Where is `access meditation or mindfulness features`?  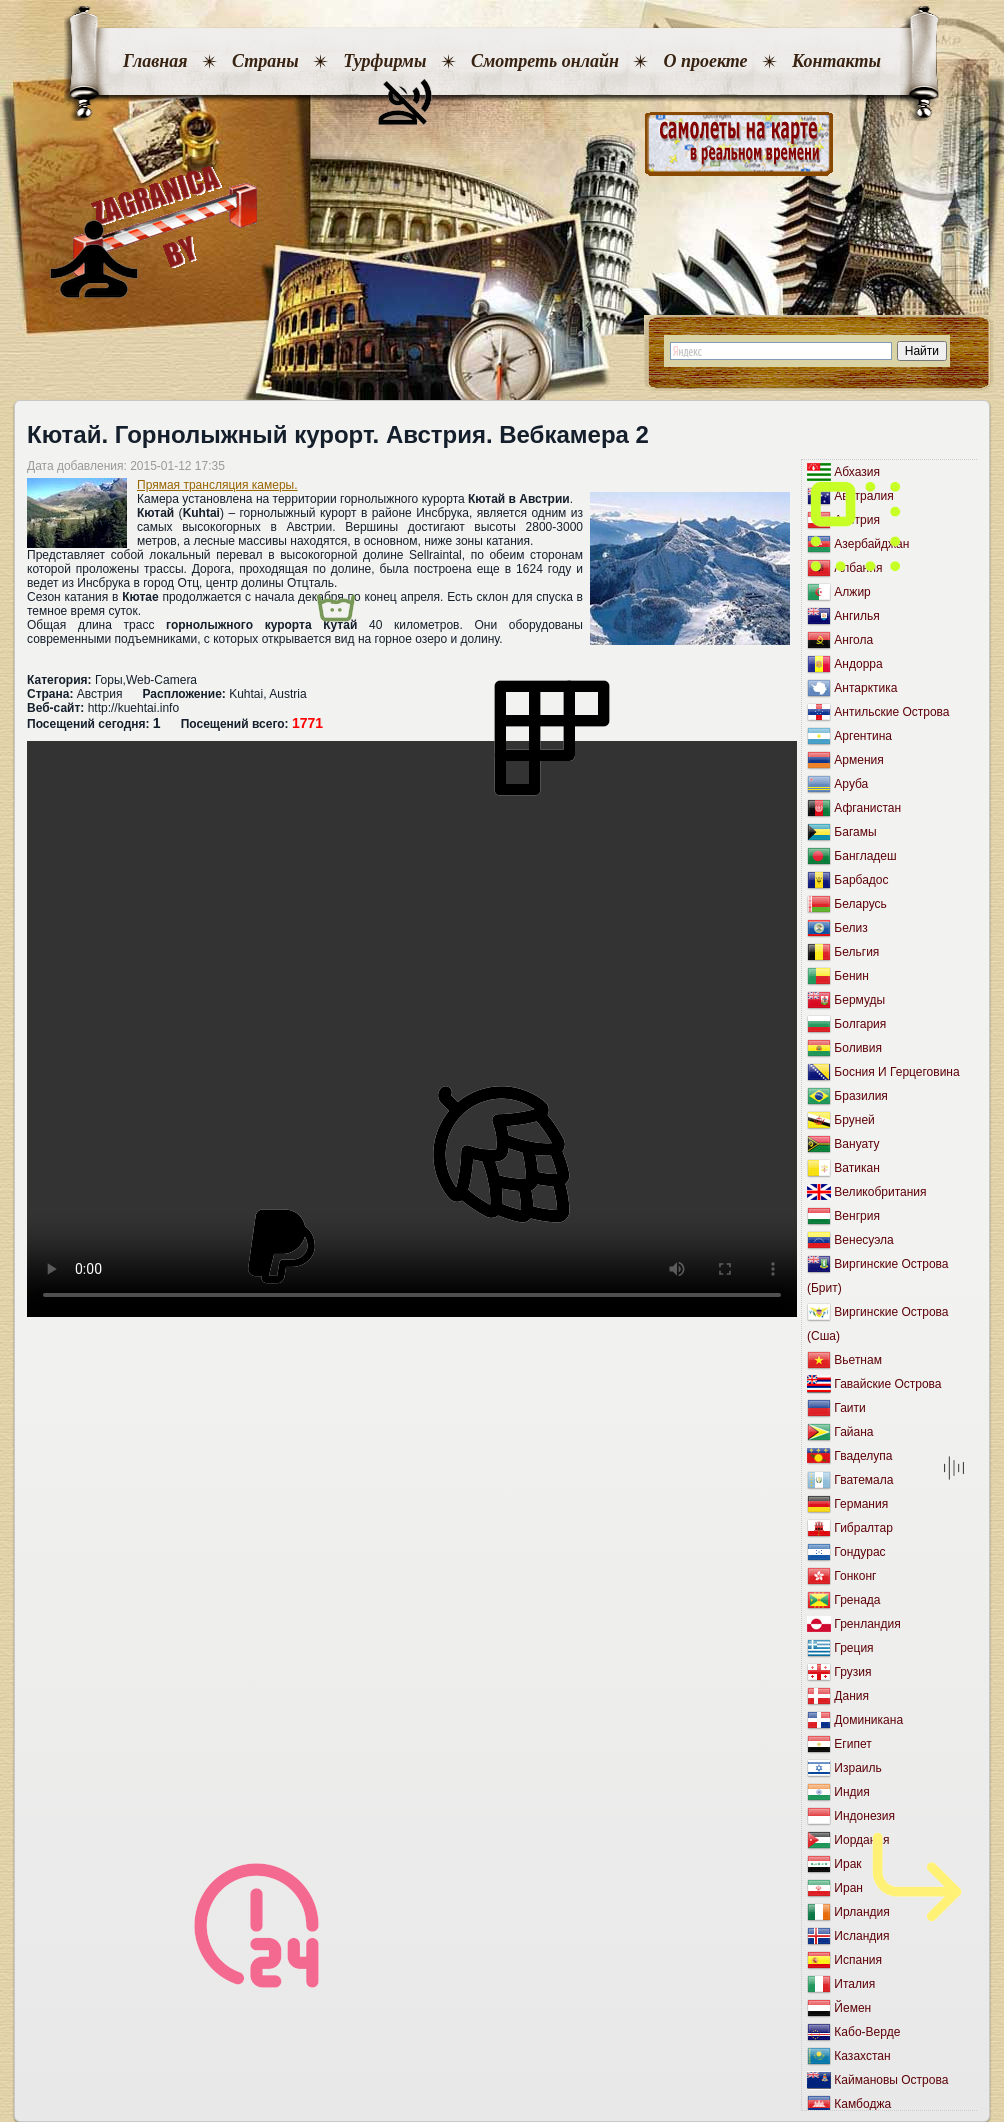 access meditation or mindfulness features is located at coordinates (94, 259).